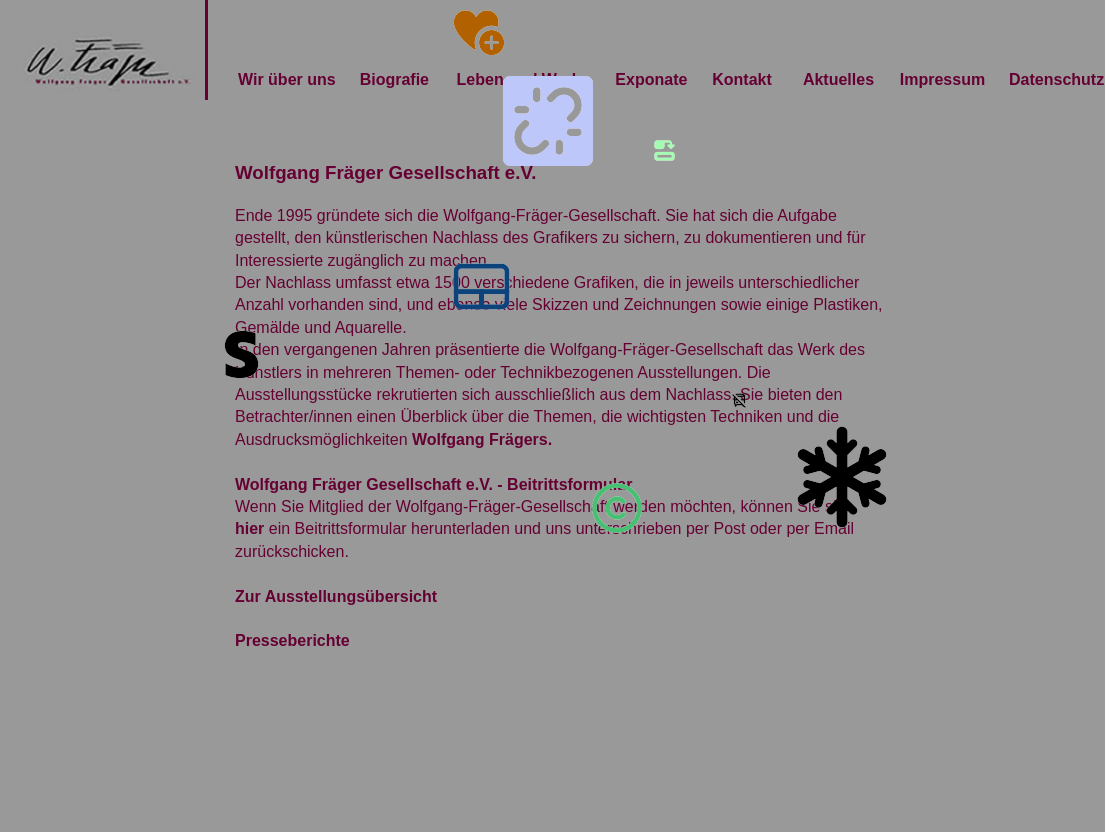  What do you see at coordinates (241, 354) in the screenshot?
I see `stripe payment integration` at bounding box center [241, 354].